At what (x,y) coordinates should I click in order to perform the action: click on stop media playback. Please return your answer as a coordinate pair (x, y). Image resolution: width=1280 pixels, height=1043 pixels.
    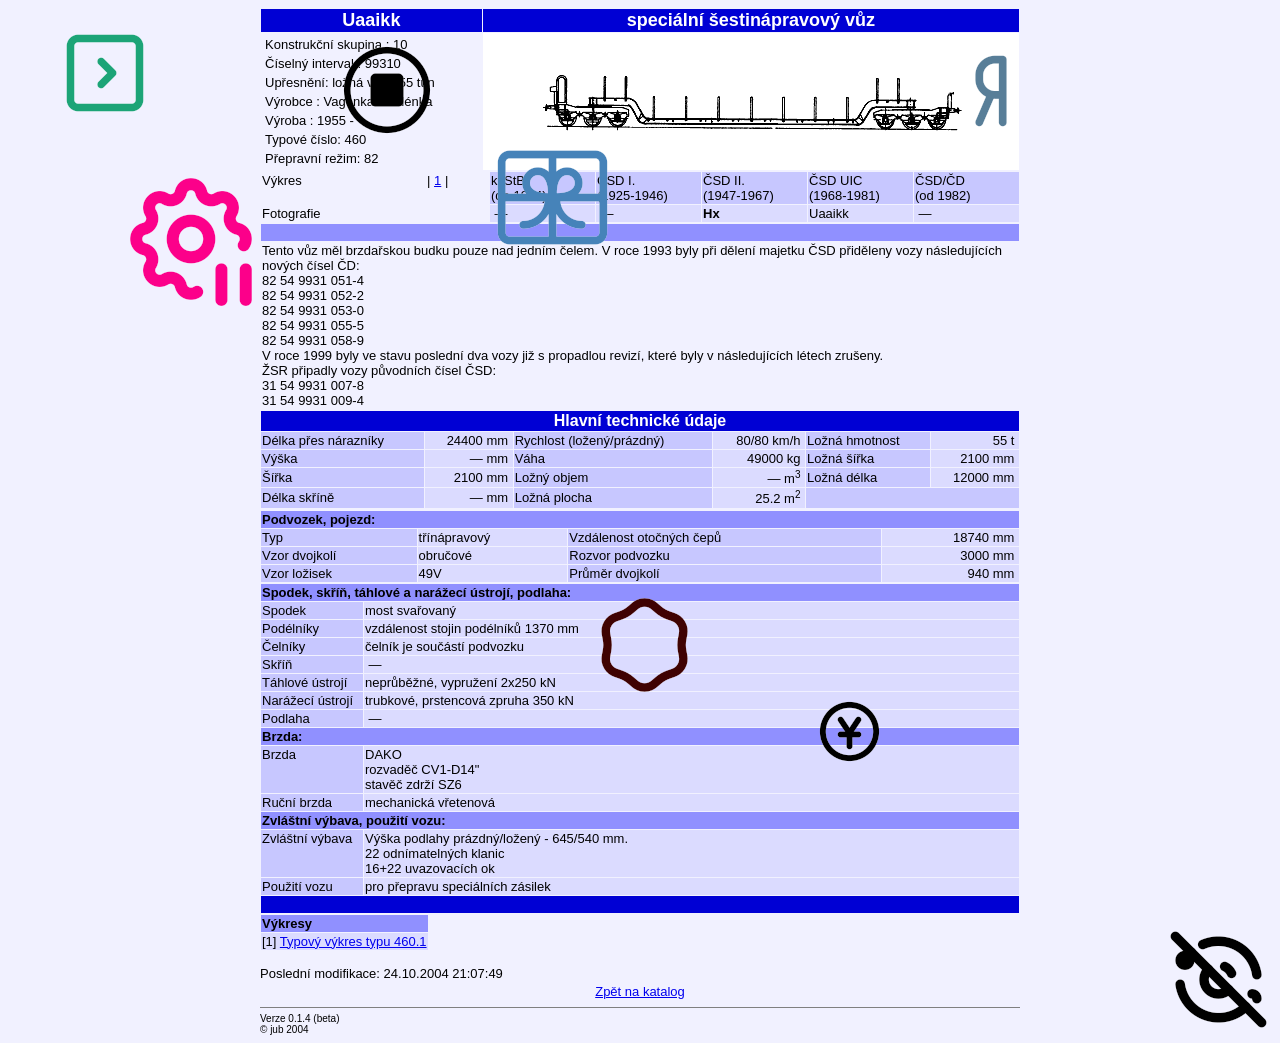
    Looking at the image, I should click on (387, 90).